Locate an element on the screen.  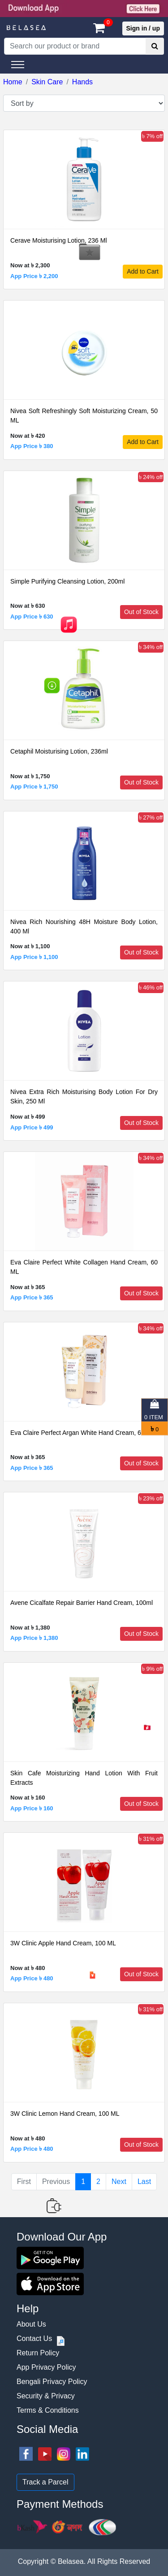
open bookmarked or favorite files folder is located at coordinates (90, 252).